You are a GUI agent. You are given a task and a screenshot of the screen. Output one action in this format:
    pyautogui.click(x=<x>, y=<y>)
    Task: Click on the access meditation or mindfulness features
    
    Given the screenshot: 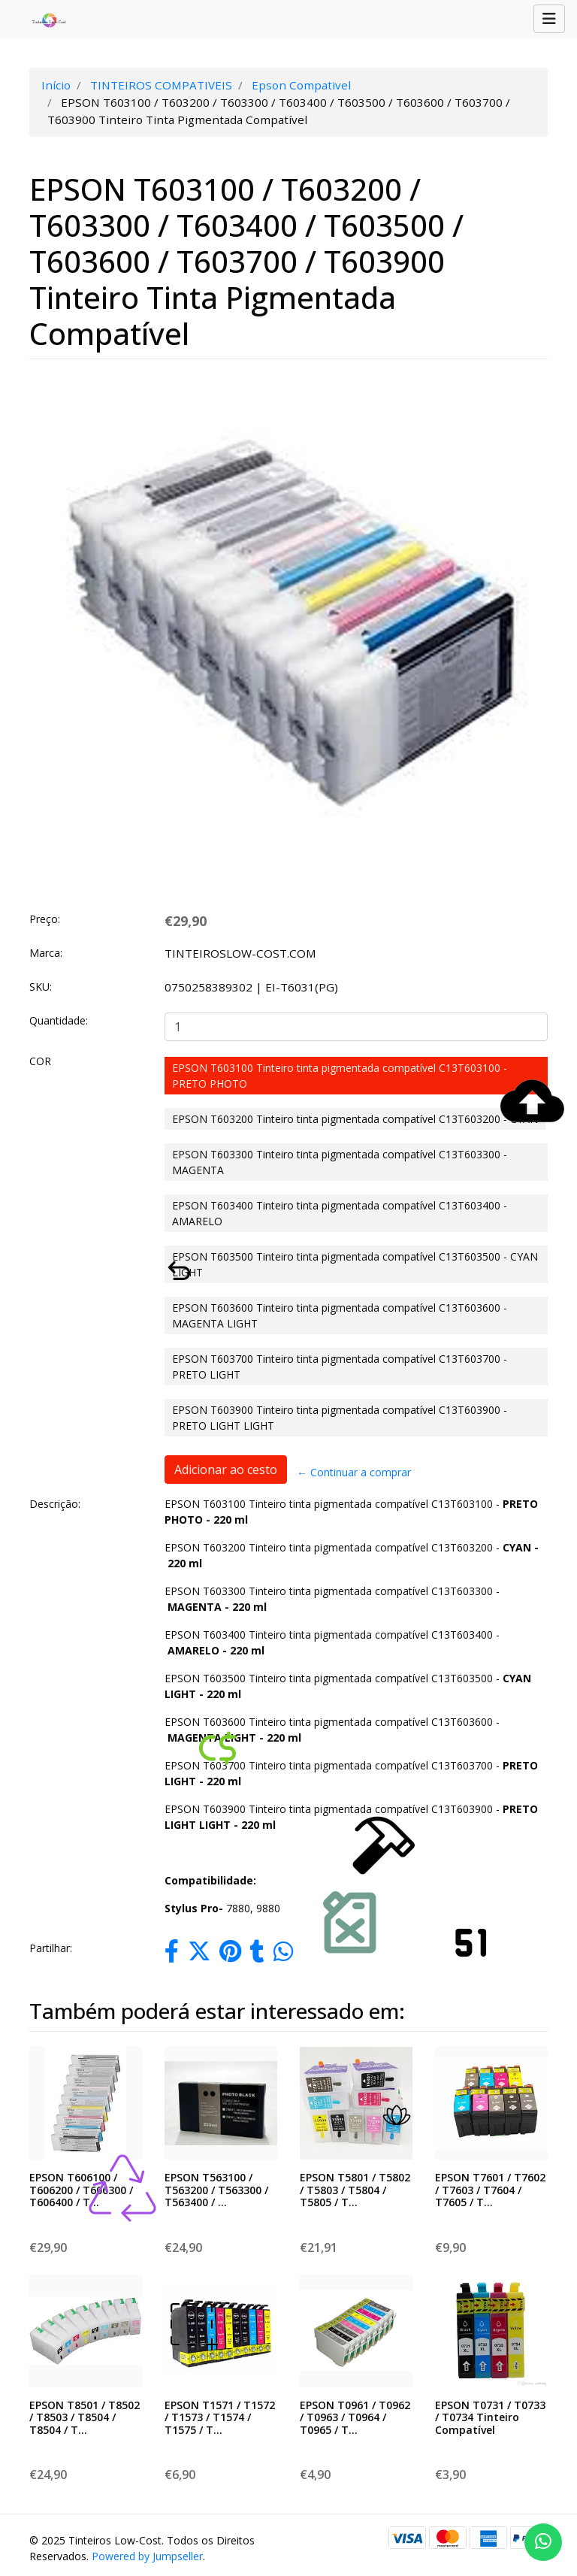 What is the action you would take?
    pyautogui.click(x=397, y=2116)
    